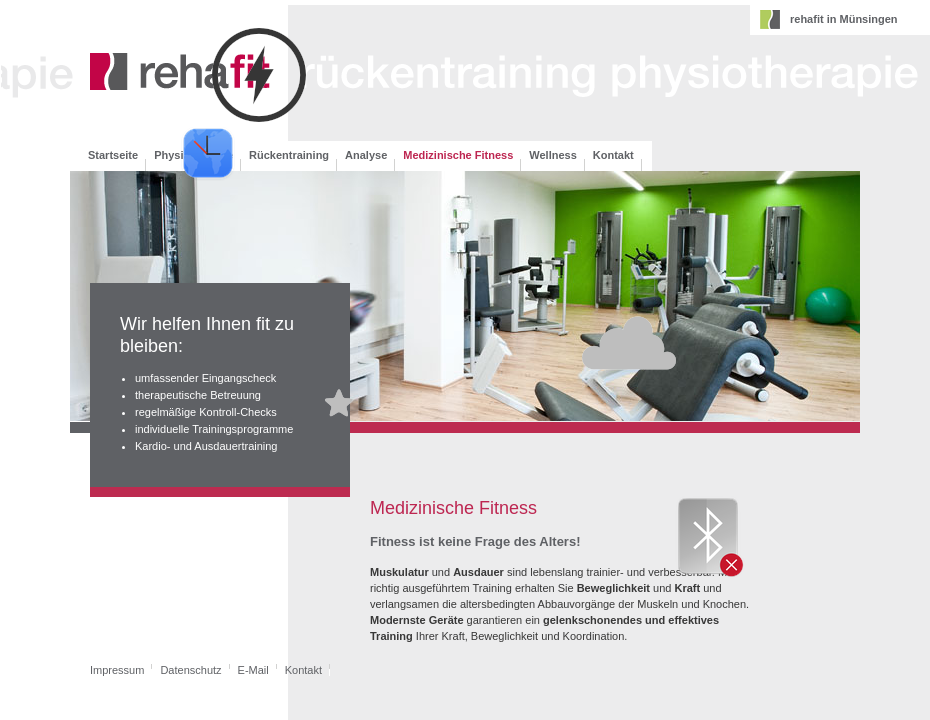 The height and width of the screenshot is (720, 930). I want to click on configure network time protocol settings, so click(208, 154).